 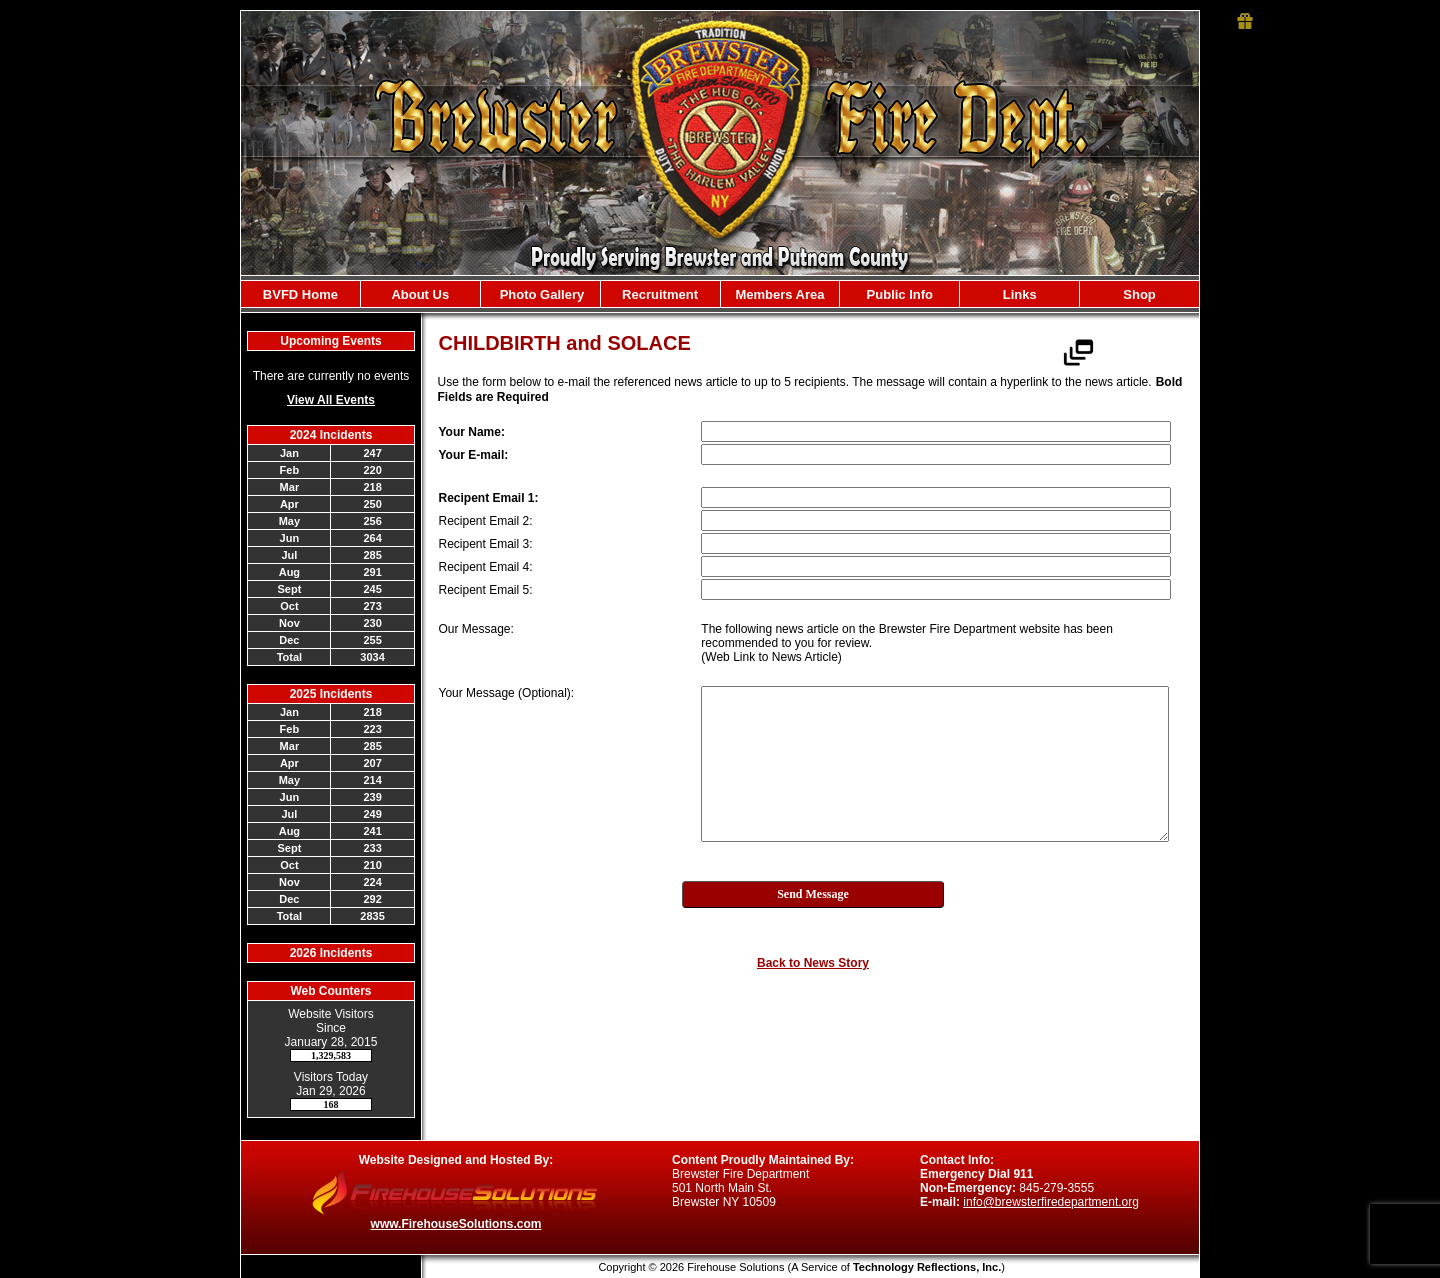 What do you see at coordinates (1078, 352) in the screenshot?
I see `view dynamic or stacked content feed` at bounding box center [1078, 352].